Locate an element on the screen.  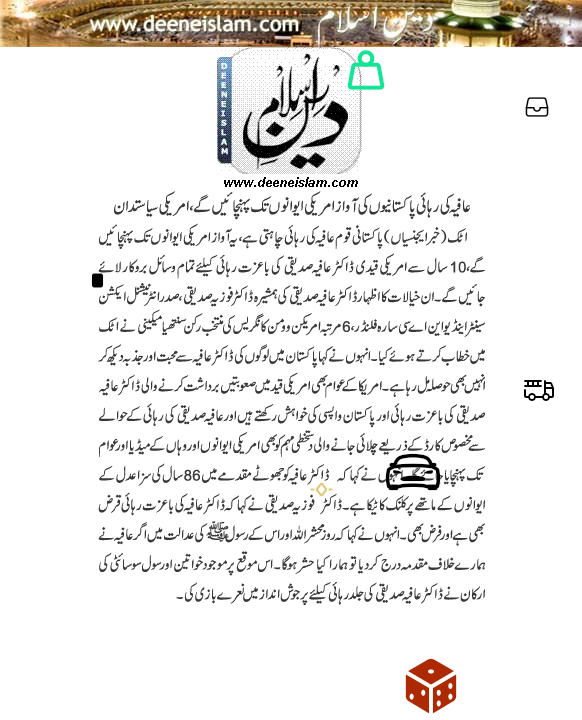
set or adjust item weight is located at coordinates (366, 71).